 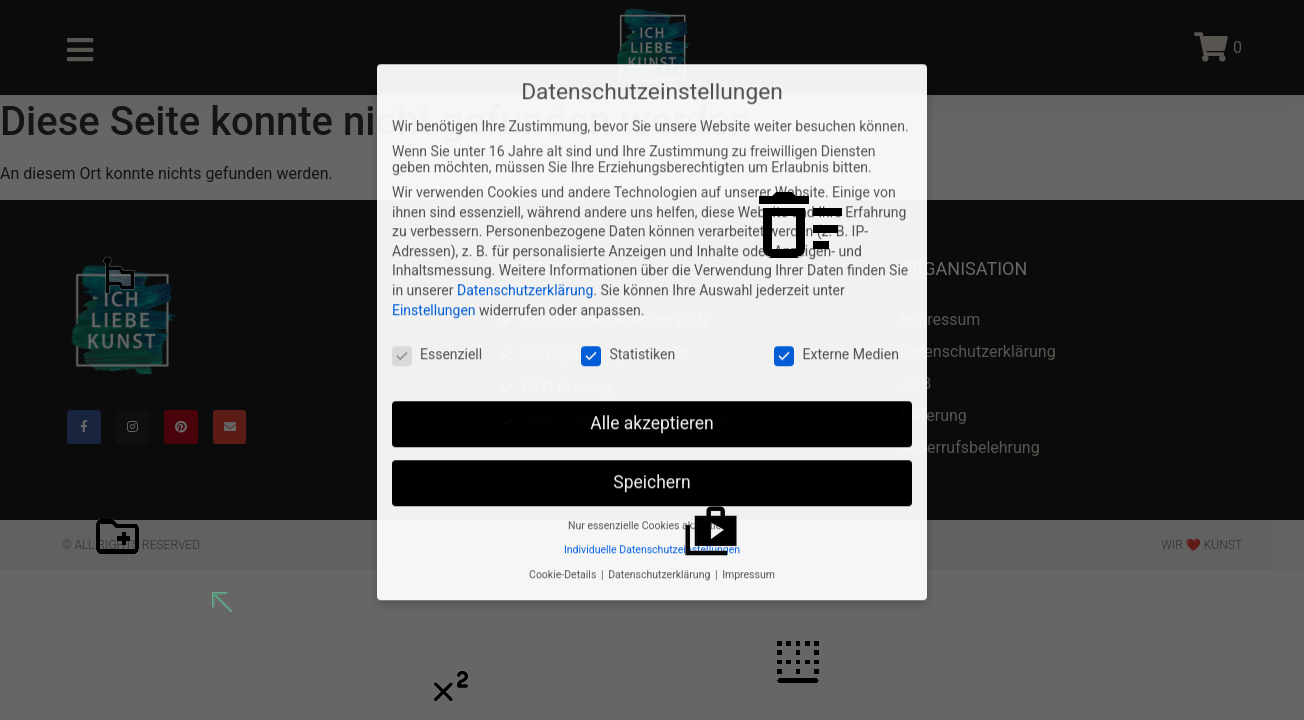 I want to click on access purchased video content, so click(x=711, y=532).